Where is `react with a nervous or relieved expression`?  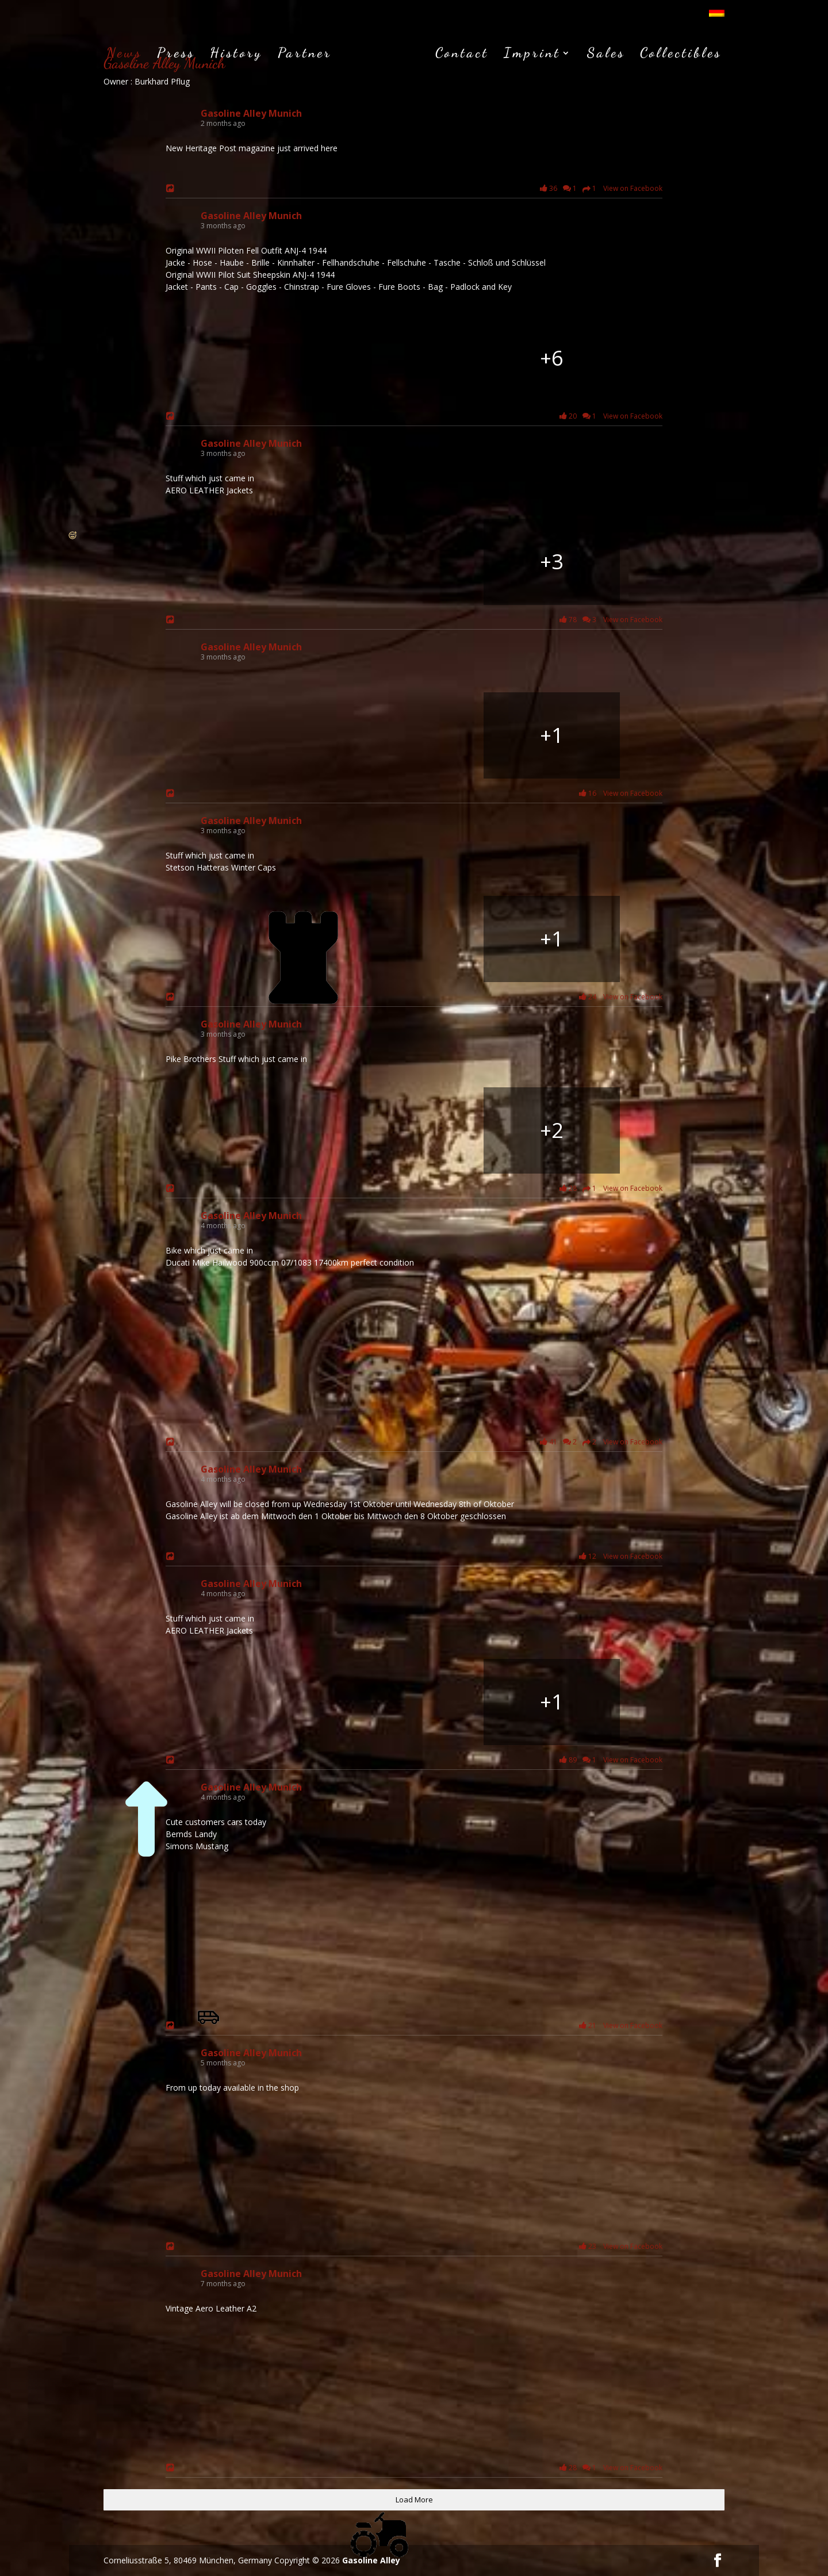
react with a nervous or relieved expression is located at coordinates (72, 535).